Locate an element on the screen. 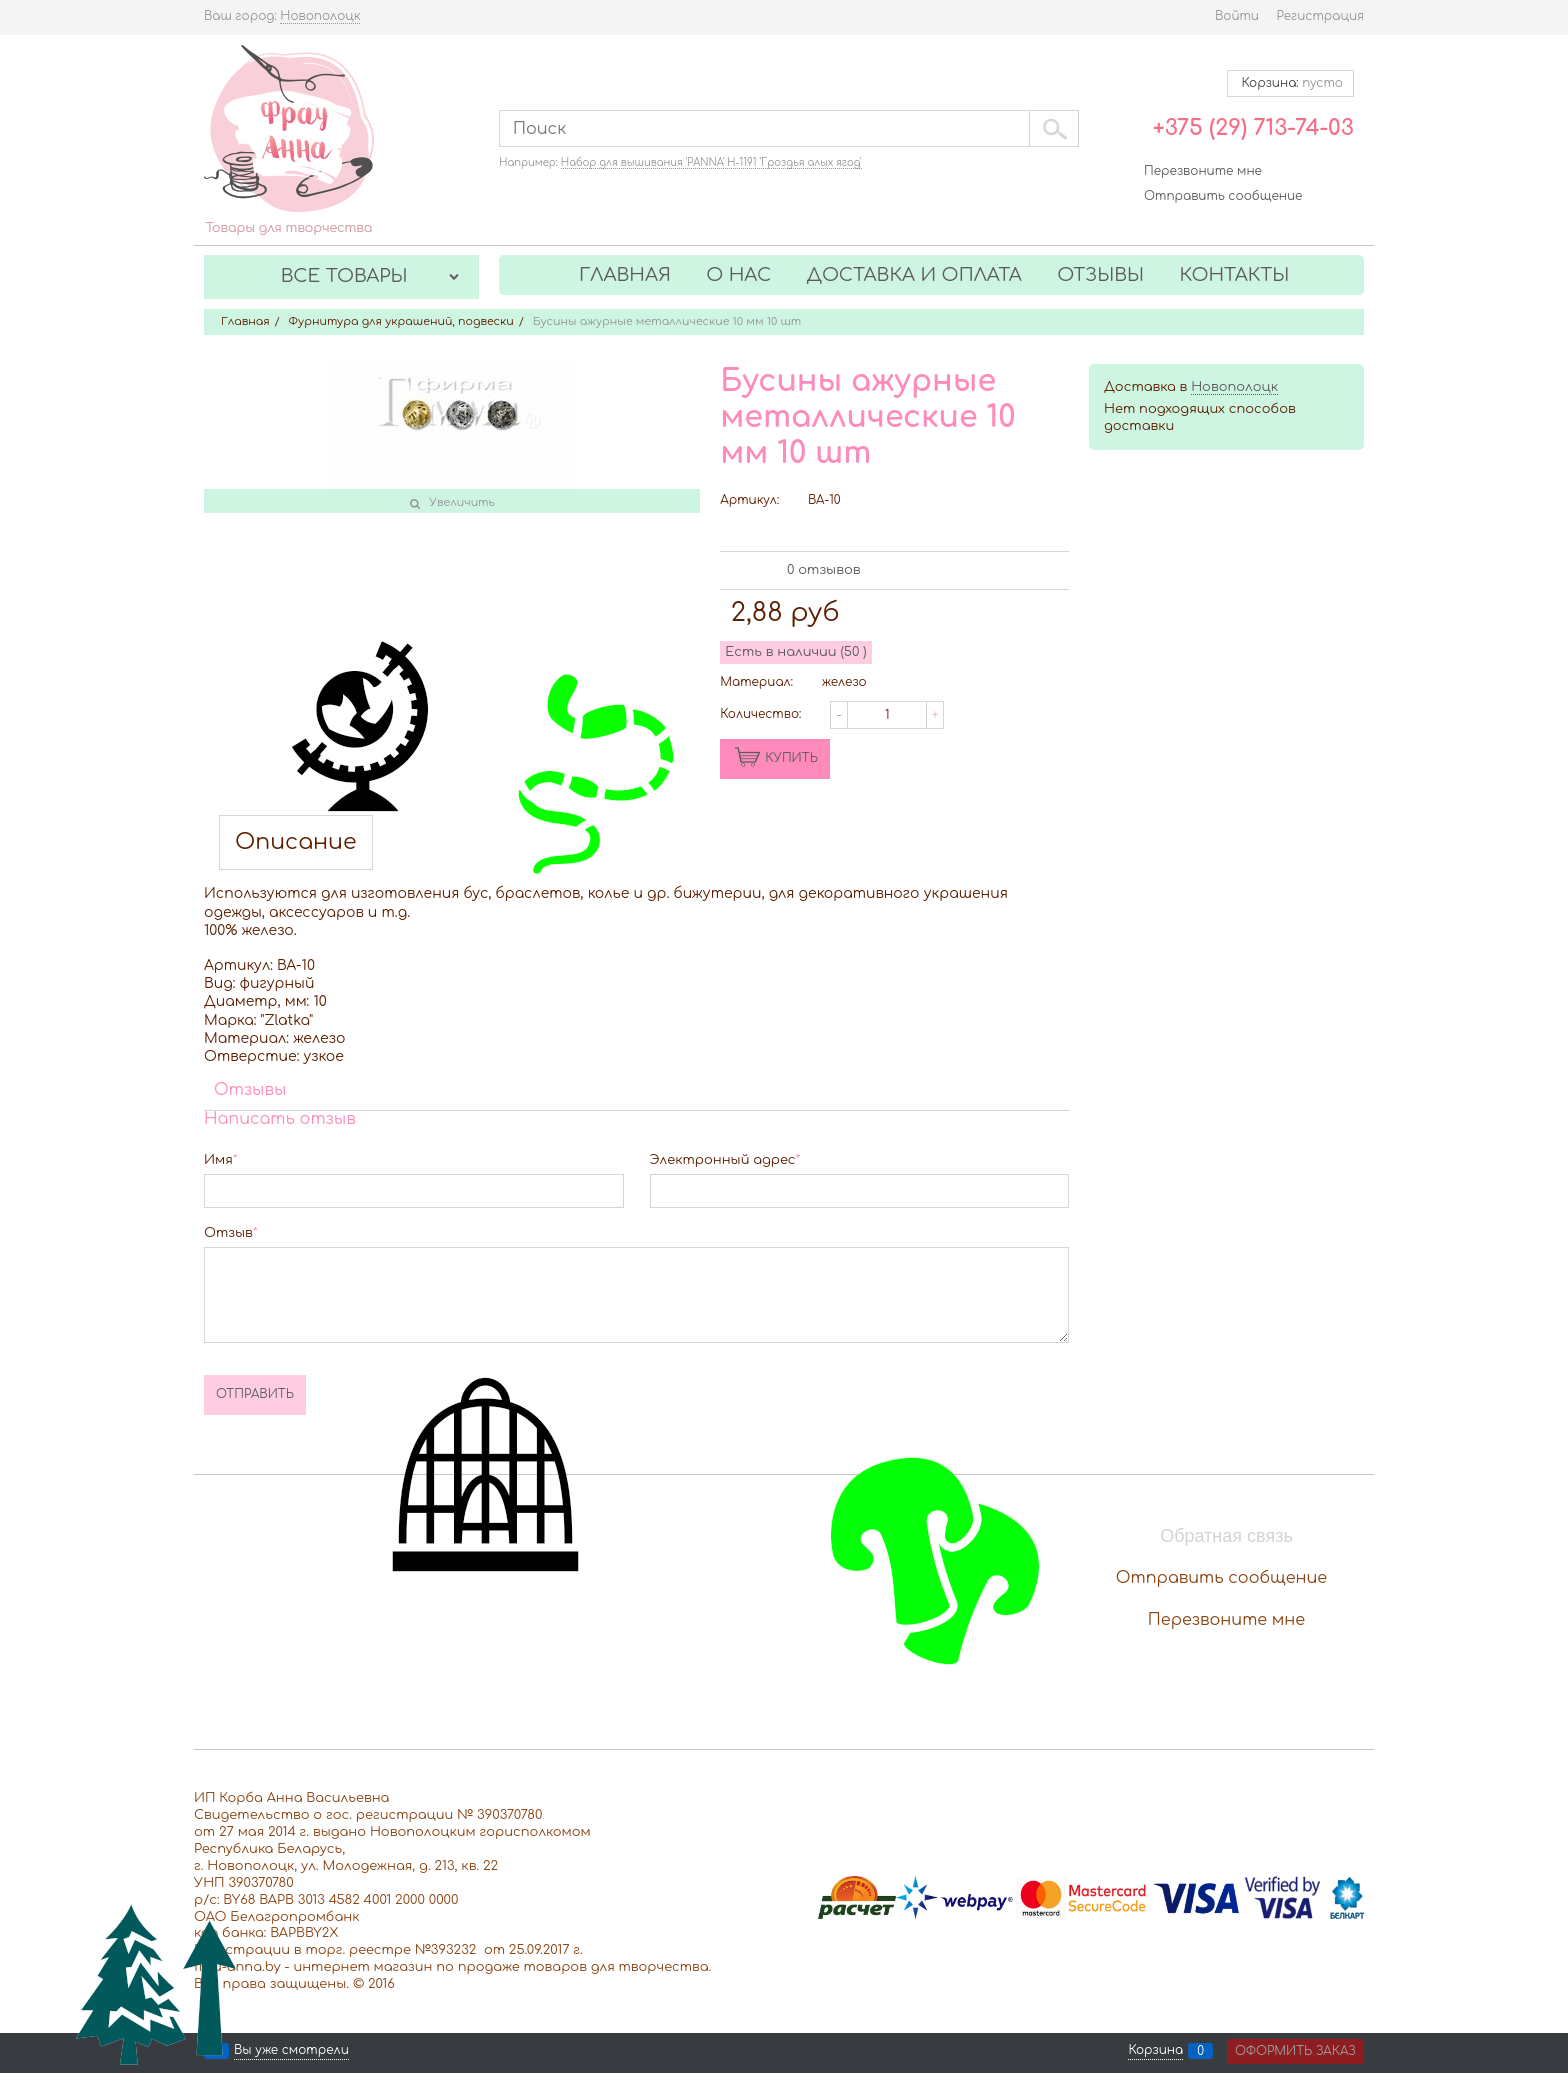 This screenshot has height=2073, width=1568. track your forest or tree growth progress is located at coordinates (155, 1984).